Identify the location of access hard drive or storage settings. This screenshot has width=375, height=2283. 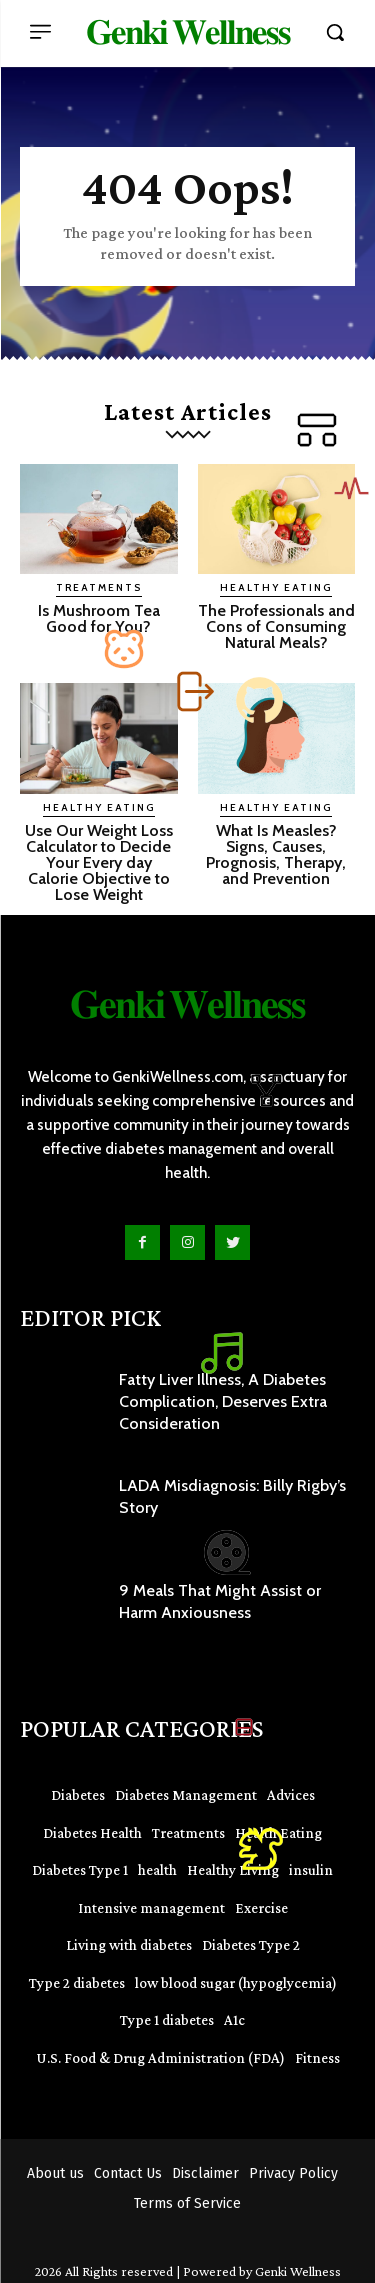
(244, 1727).